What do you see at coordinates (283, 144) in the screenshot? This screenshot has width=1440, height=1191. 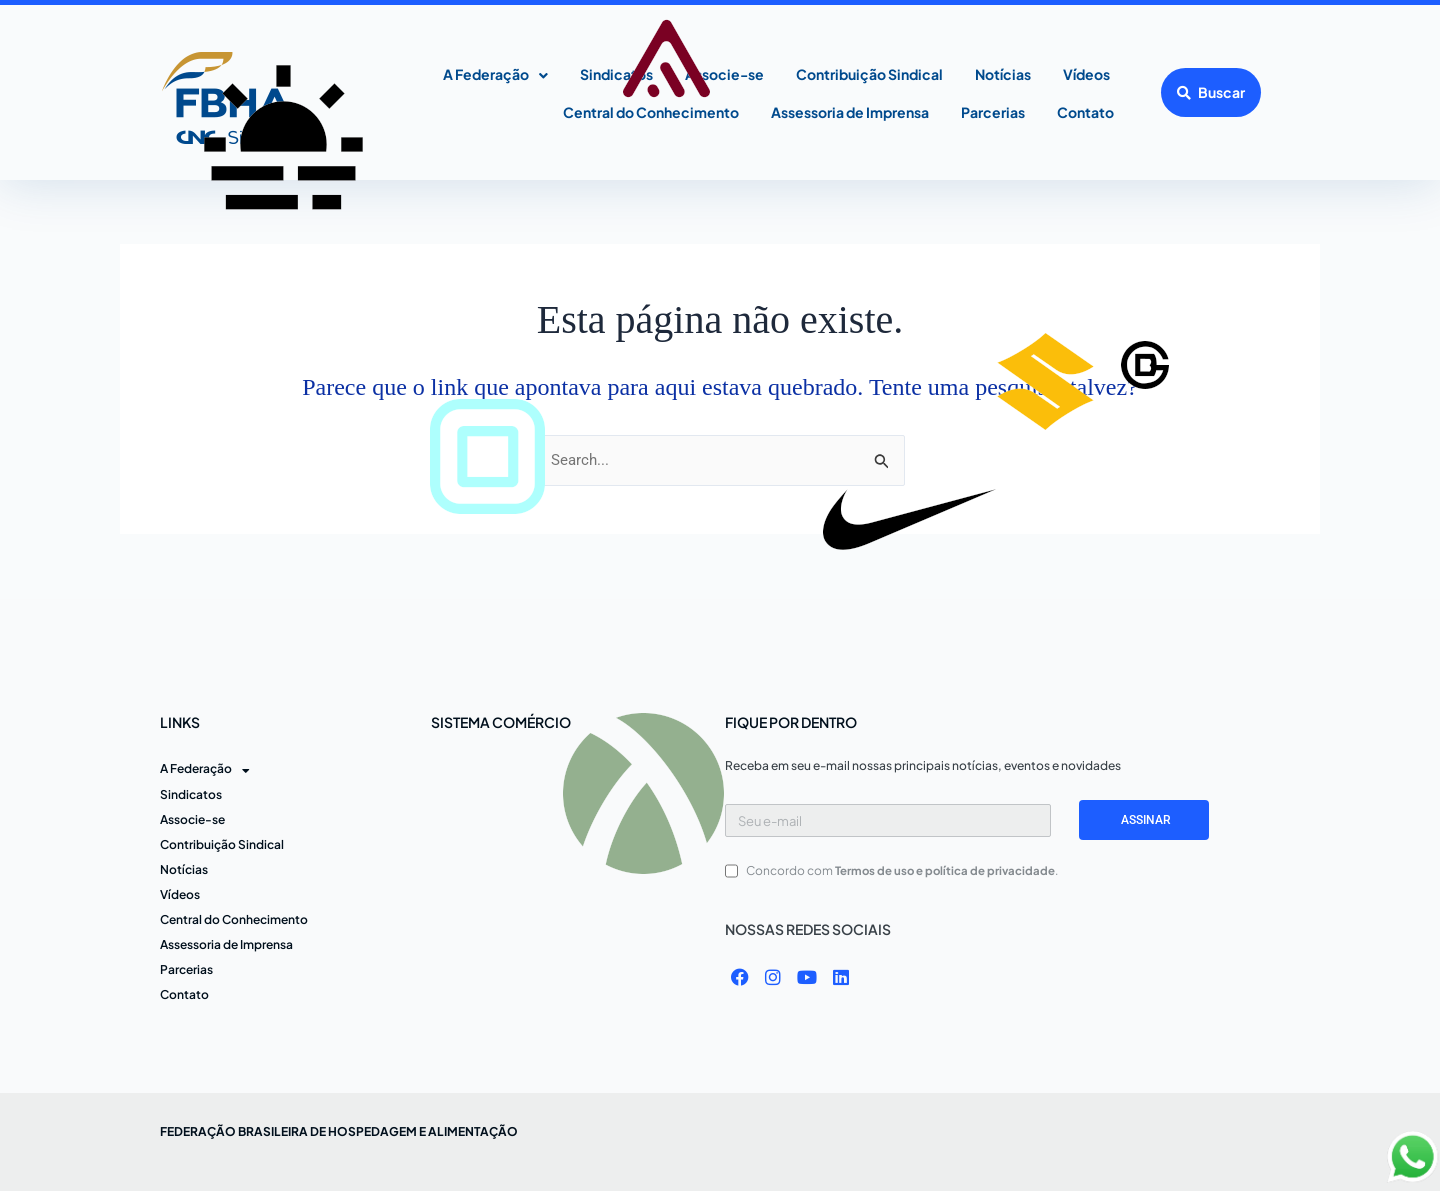 I see `indicates hazy weather conditions` at bounding box center [283, 144].